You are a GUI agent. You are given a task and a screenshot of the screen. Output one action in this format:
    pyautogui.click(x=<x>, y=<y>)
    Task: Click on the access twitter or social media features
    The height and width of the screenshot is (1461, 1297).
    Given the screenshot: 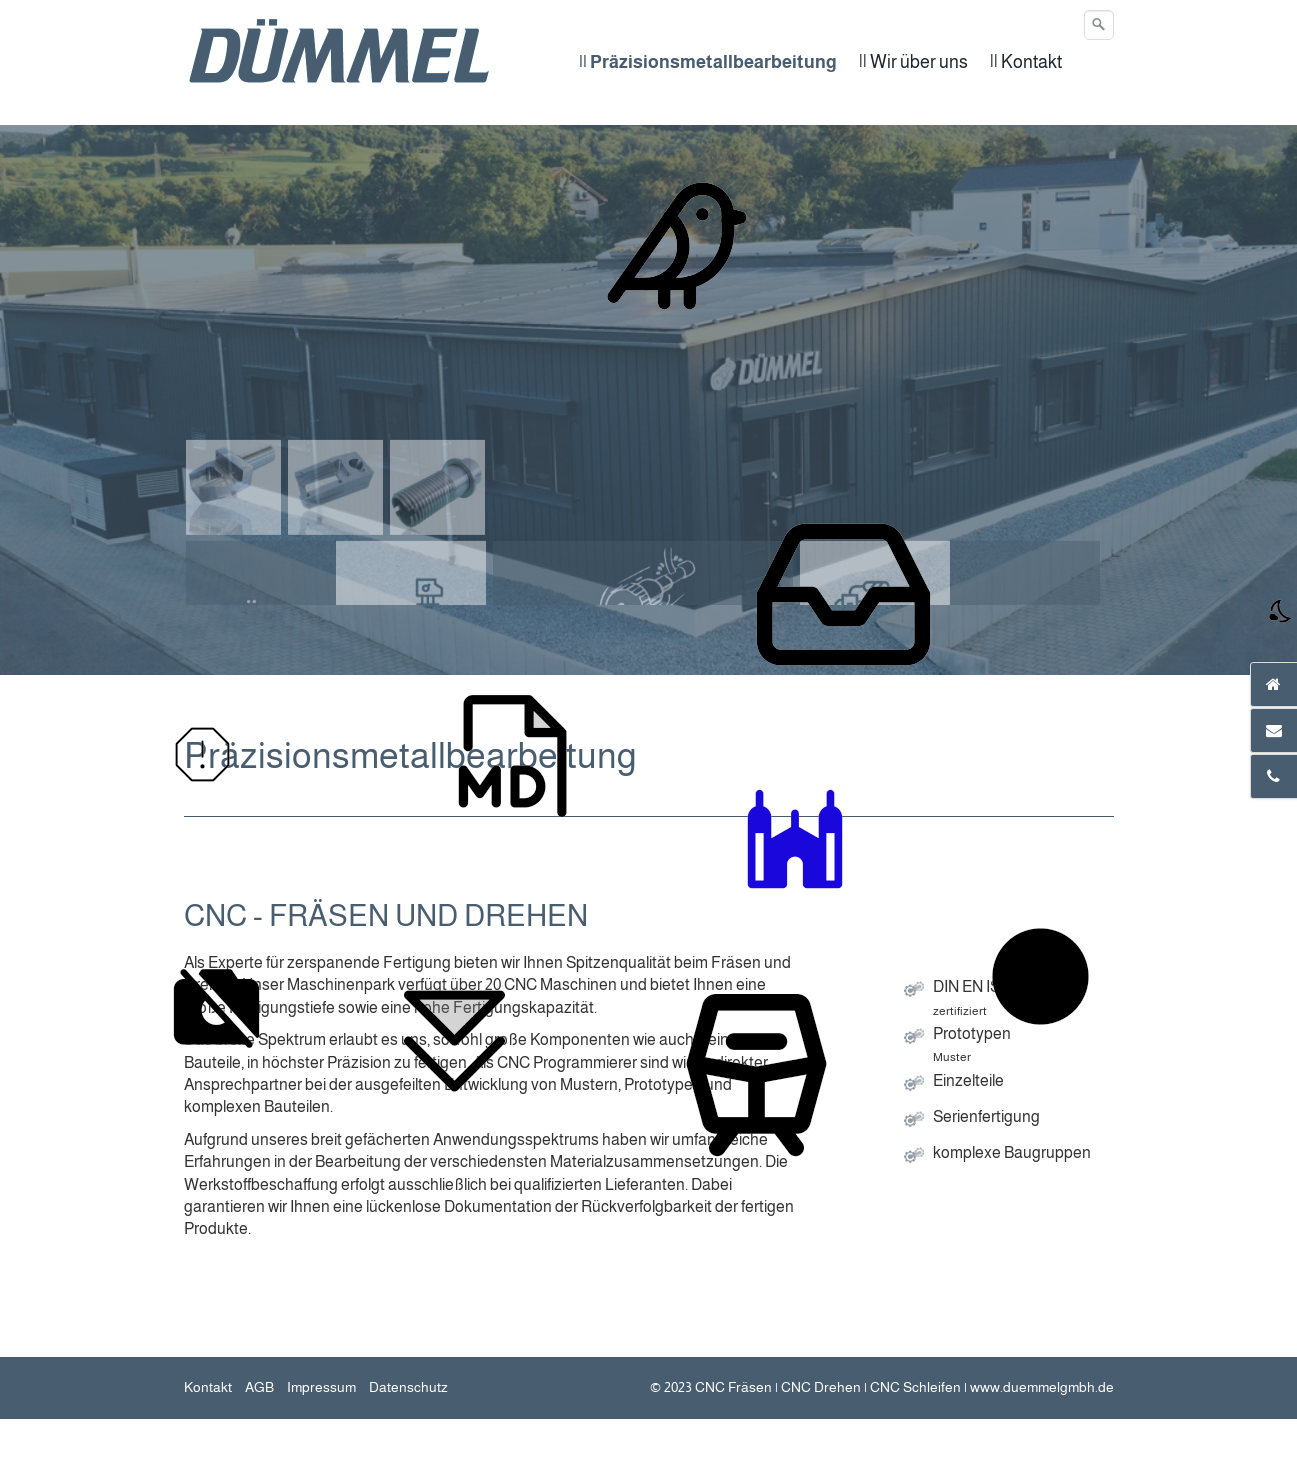 What is the action you would take?
    pyautogui.click(x=677, y=246)
    